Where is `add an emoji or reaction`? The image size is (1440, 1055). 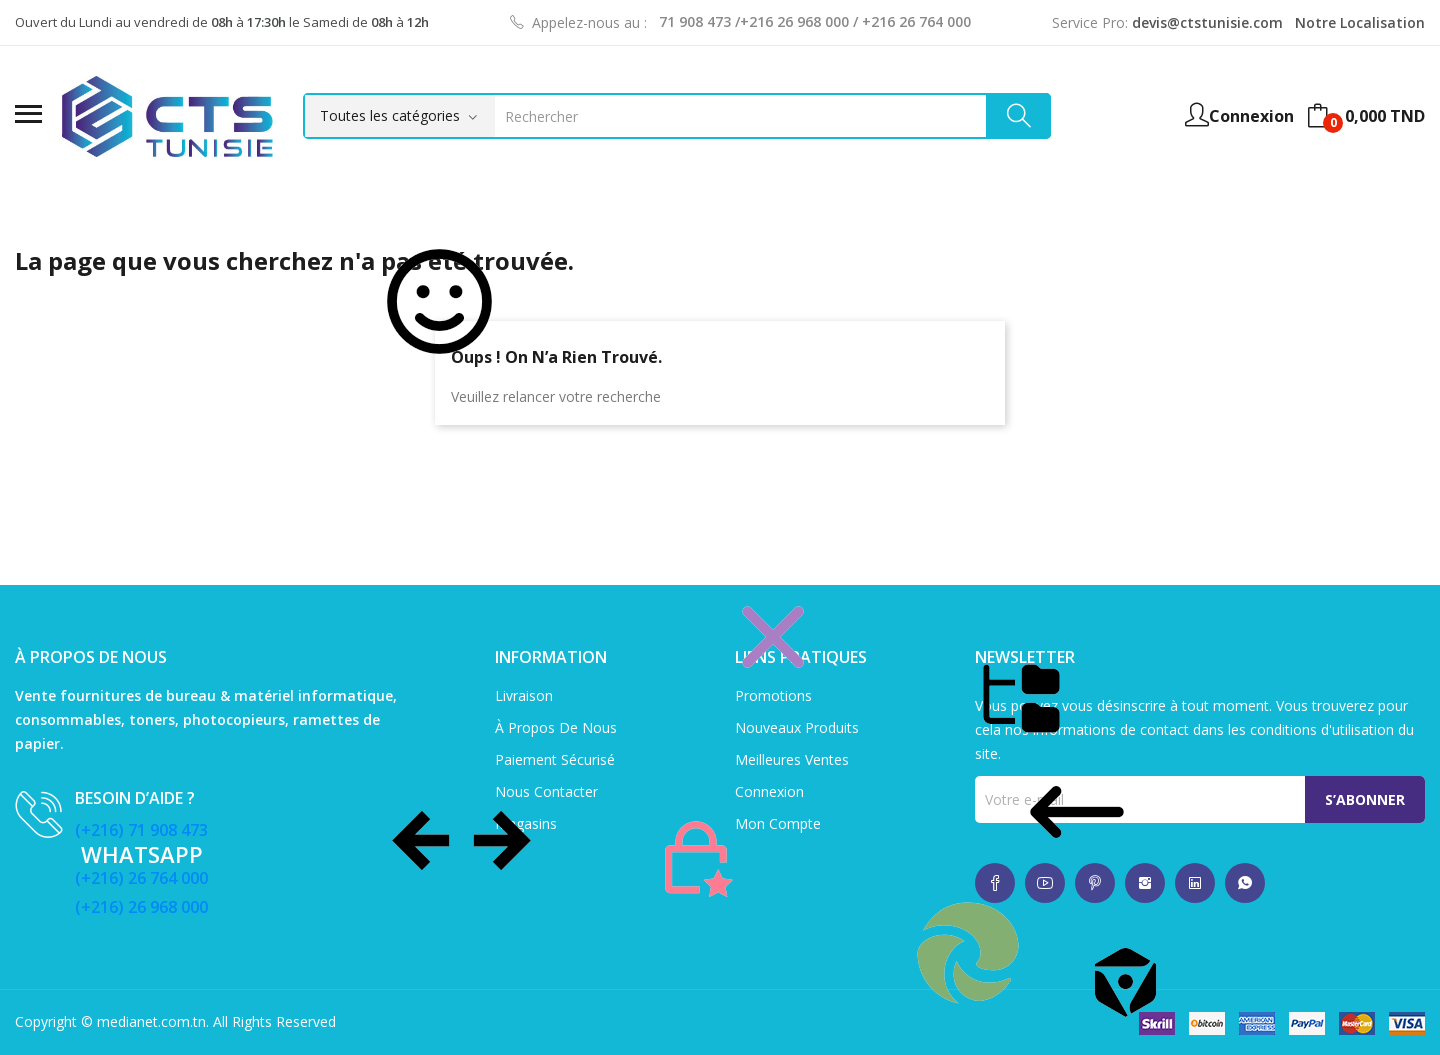 add an emoji or reaction is located at coordinates (439, 301).